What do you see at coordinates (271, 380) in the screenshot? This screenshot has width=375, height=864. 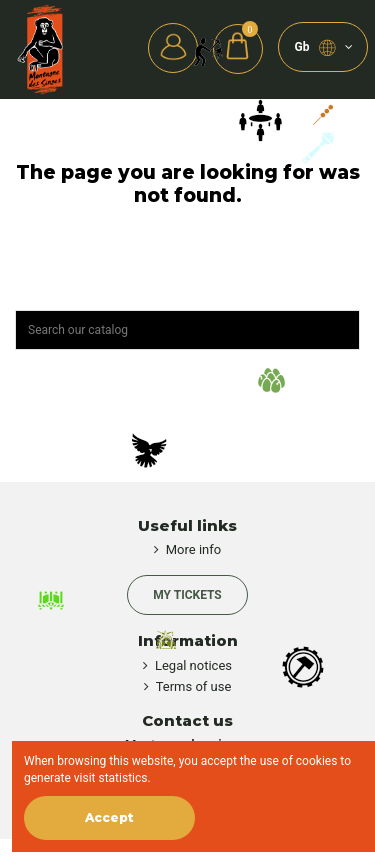 I see `indicates a nest or breeding area in gameplay` at bounding box center [271, 380].